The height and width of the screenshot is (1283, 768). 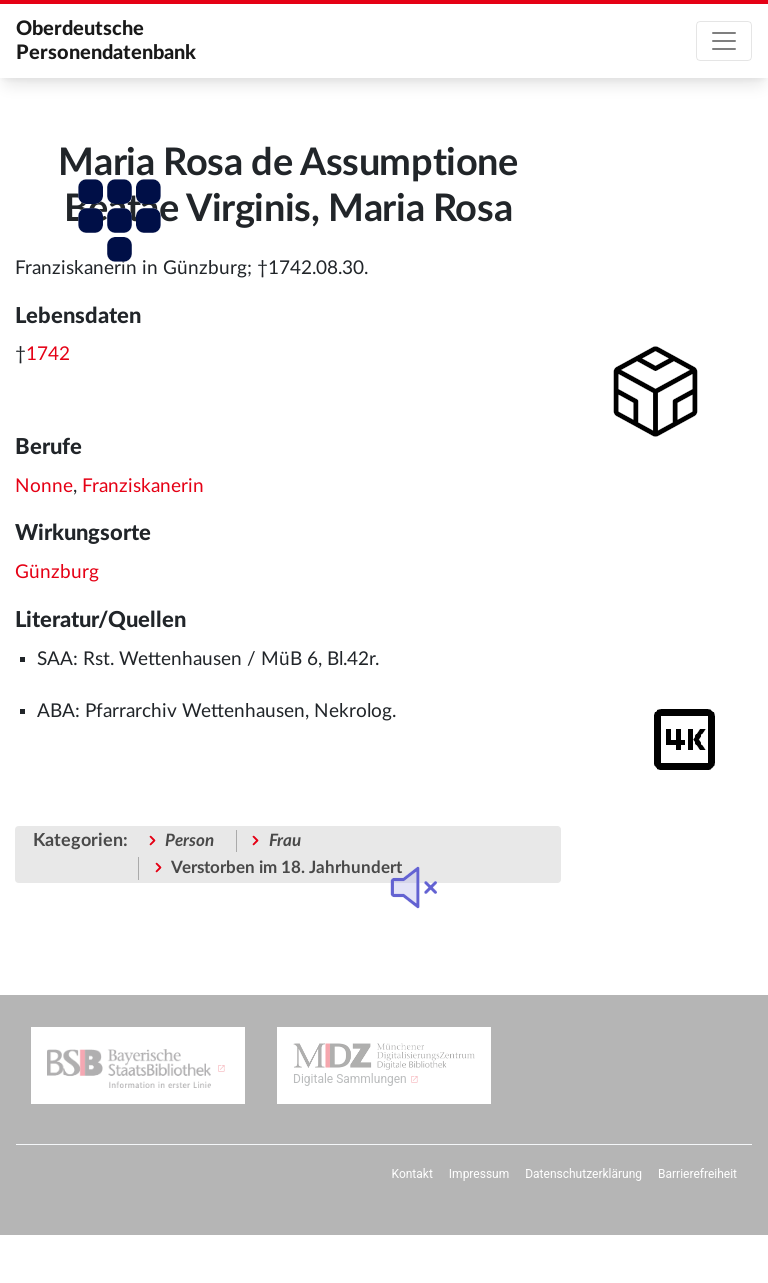 What do you see at coordinates (684, 739) in the screenshot?
I see `switch to 4k video resolution` at bounding box center [684, 739].